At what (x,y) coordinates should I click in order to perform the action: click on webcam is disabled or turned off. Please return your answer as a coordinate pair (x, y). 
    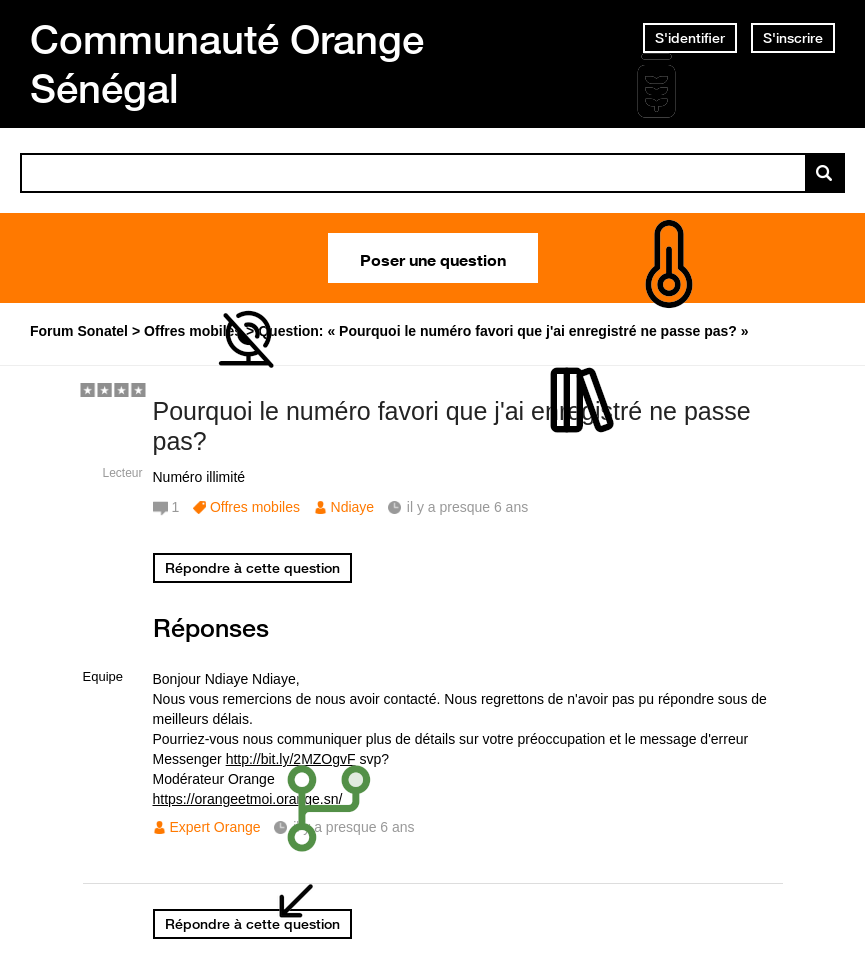
    Looking at the image, I should click on (248, 340).